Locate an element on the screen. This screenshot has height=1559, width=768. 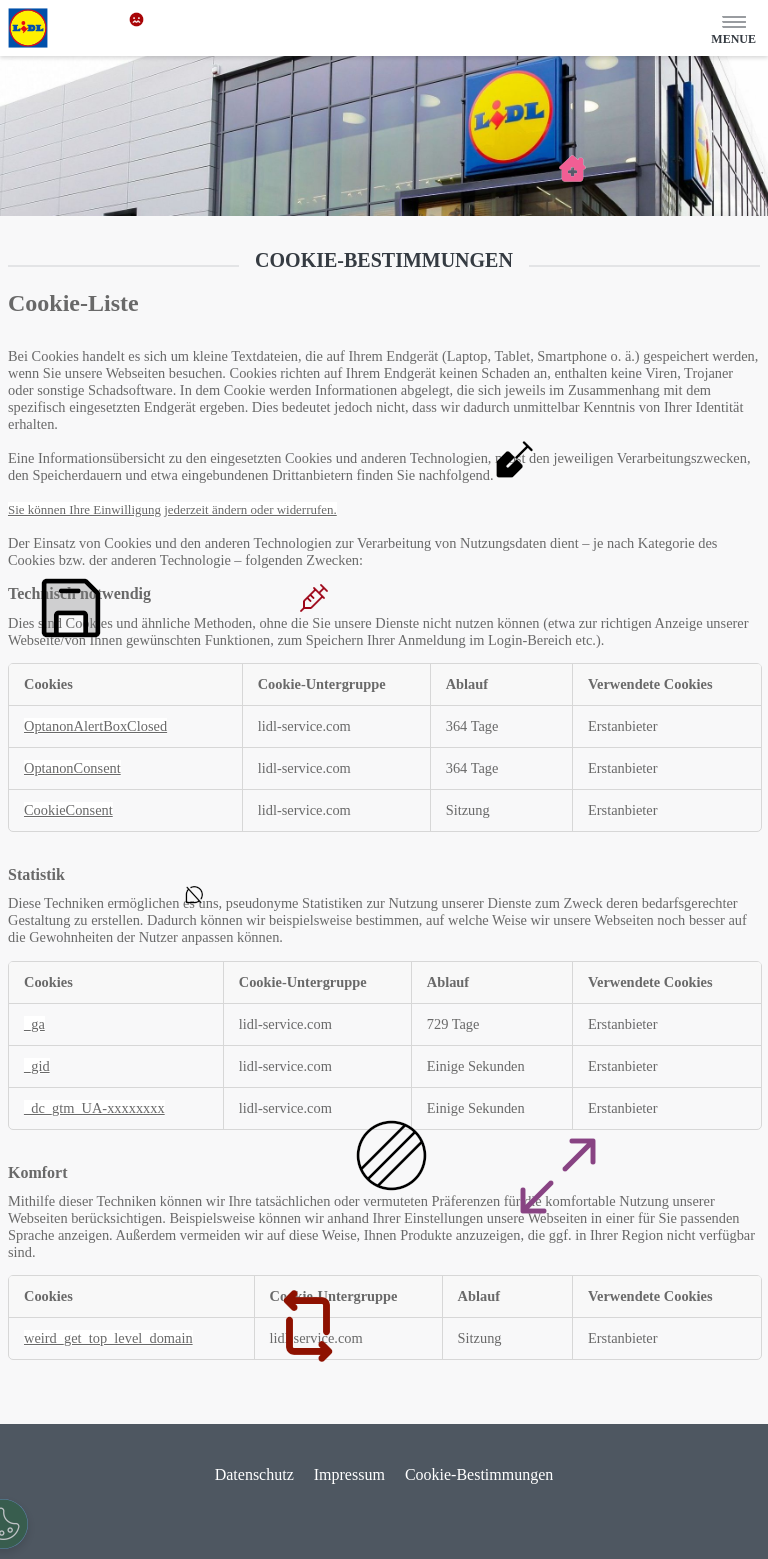
expand to fullscreen mode is located at coordinates (558, 1176).